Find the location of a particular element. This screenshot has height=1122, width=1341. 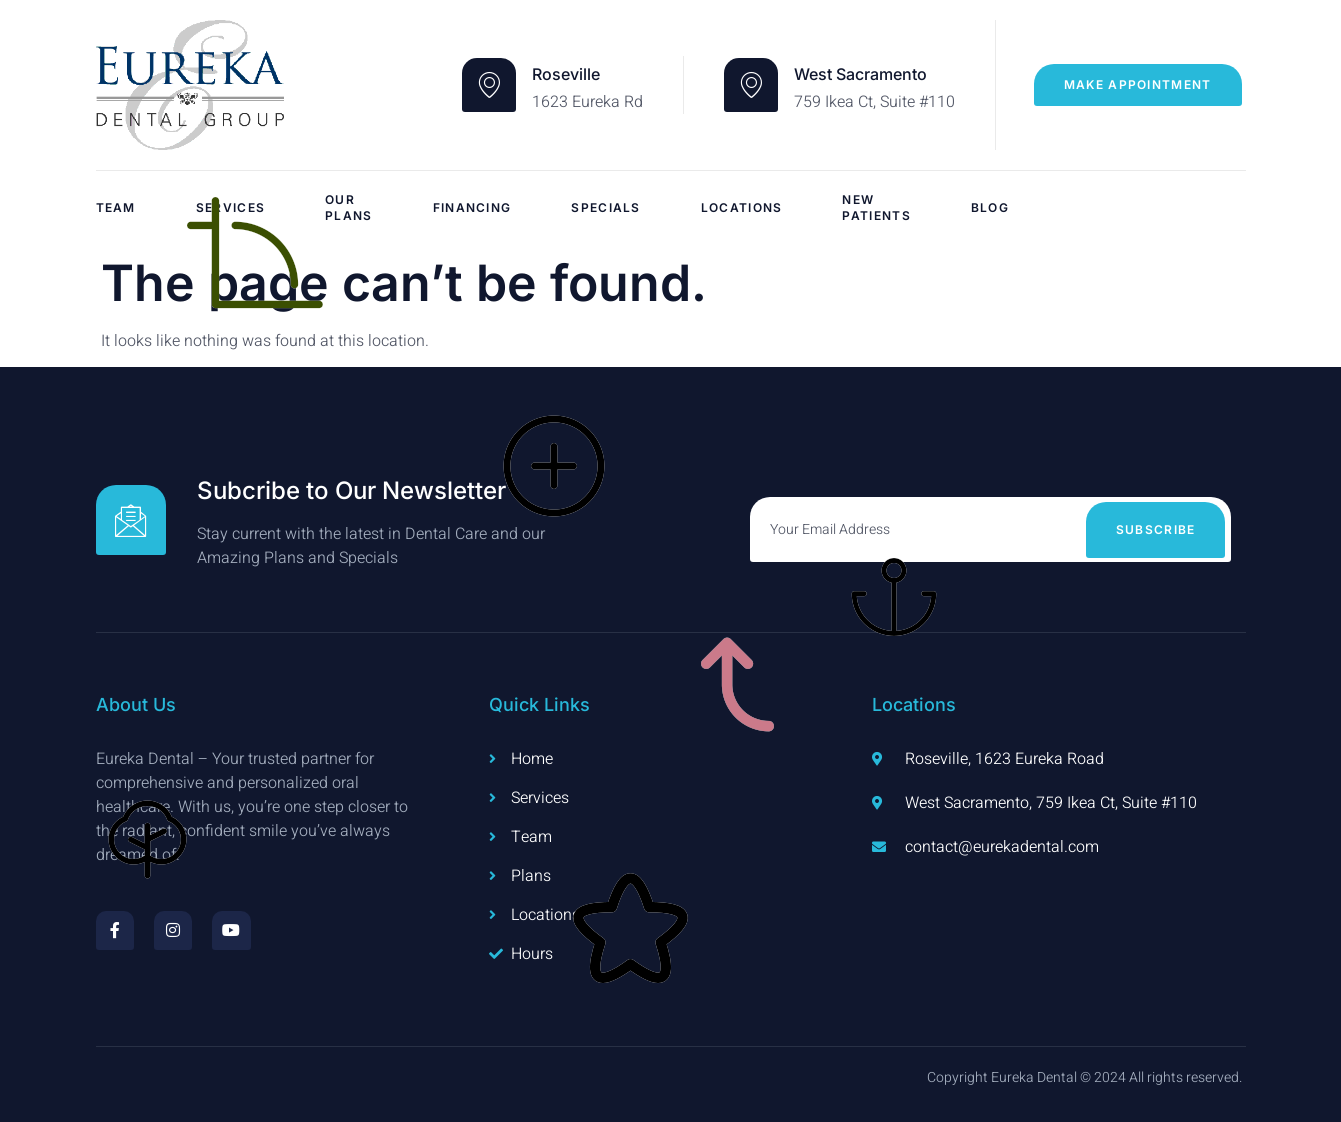

add a new item is located at coordinates (554, 466).